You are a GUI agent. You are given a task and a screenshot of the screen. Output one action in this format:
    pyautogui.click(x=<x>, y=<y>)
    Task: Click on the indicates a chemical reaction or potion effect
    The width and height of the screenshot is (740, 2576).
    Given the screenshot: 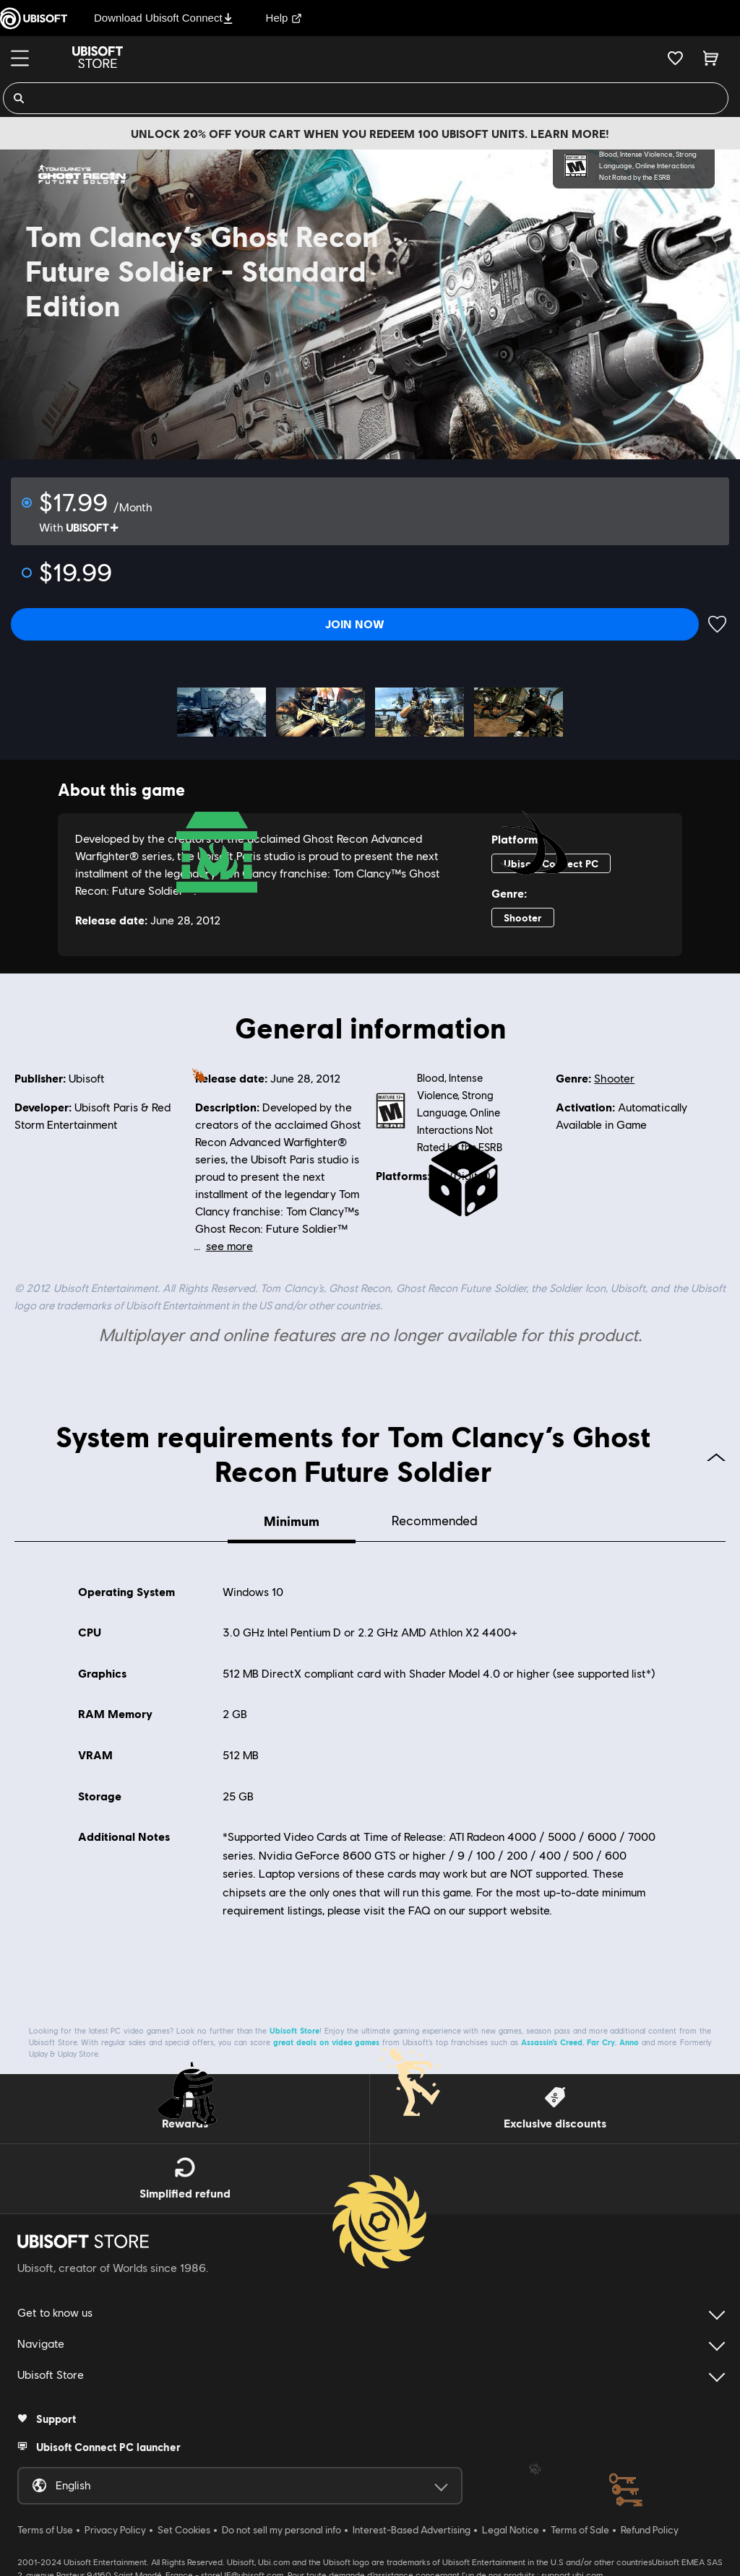 What is the action you would take?
    pyautogui.click(x=198, y=1075)
    